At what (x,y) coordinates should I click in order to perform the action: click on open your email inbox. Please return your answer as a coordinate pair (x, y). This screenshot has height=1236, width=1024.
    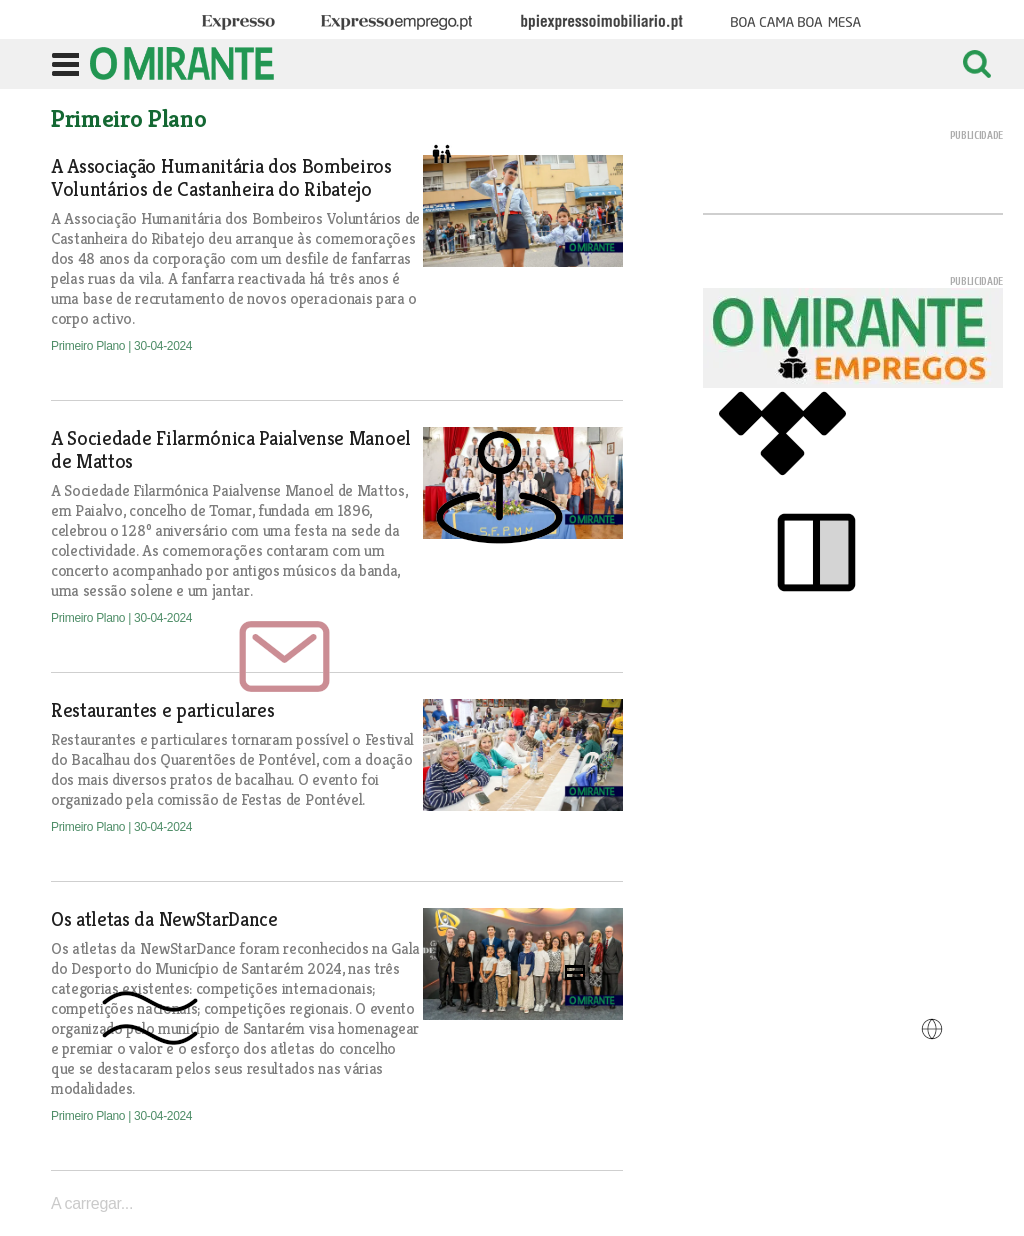
    Looking at the image, I should click on (284, 656).